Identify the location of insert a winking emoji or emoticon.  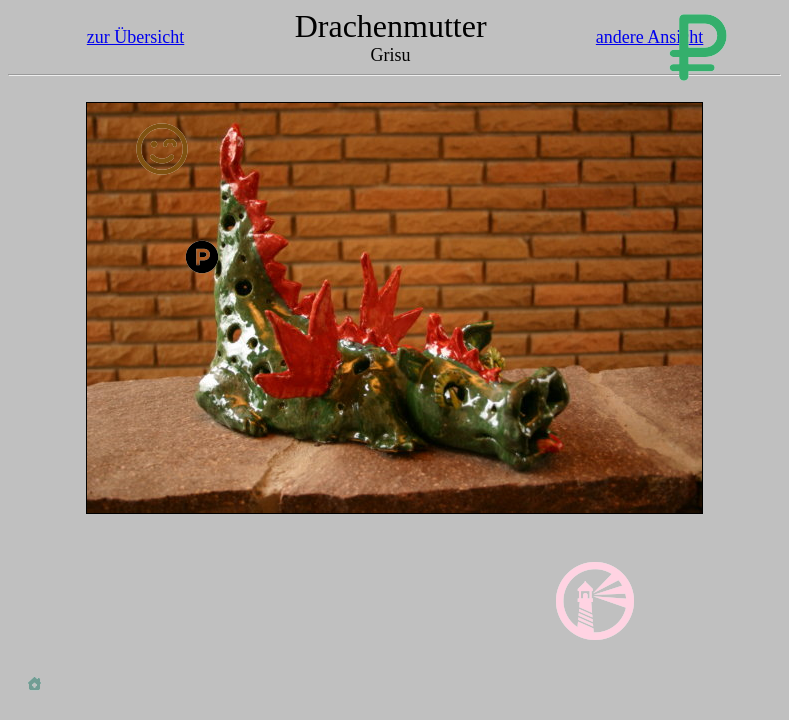
(162, 149).